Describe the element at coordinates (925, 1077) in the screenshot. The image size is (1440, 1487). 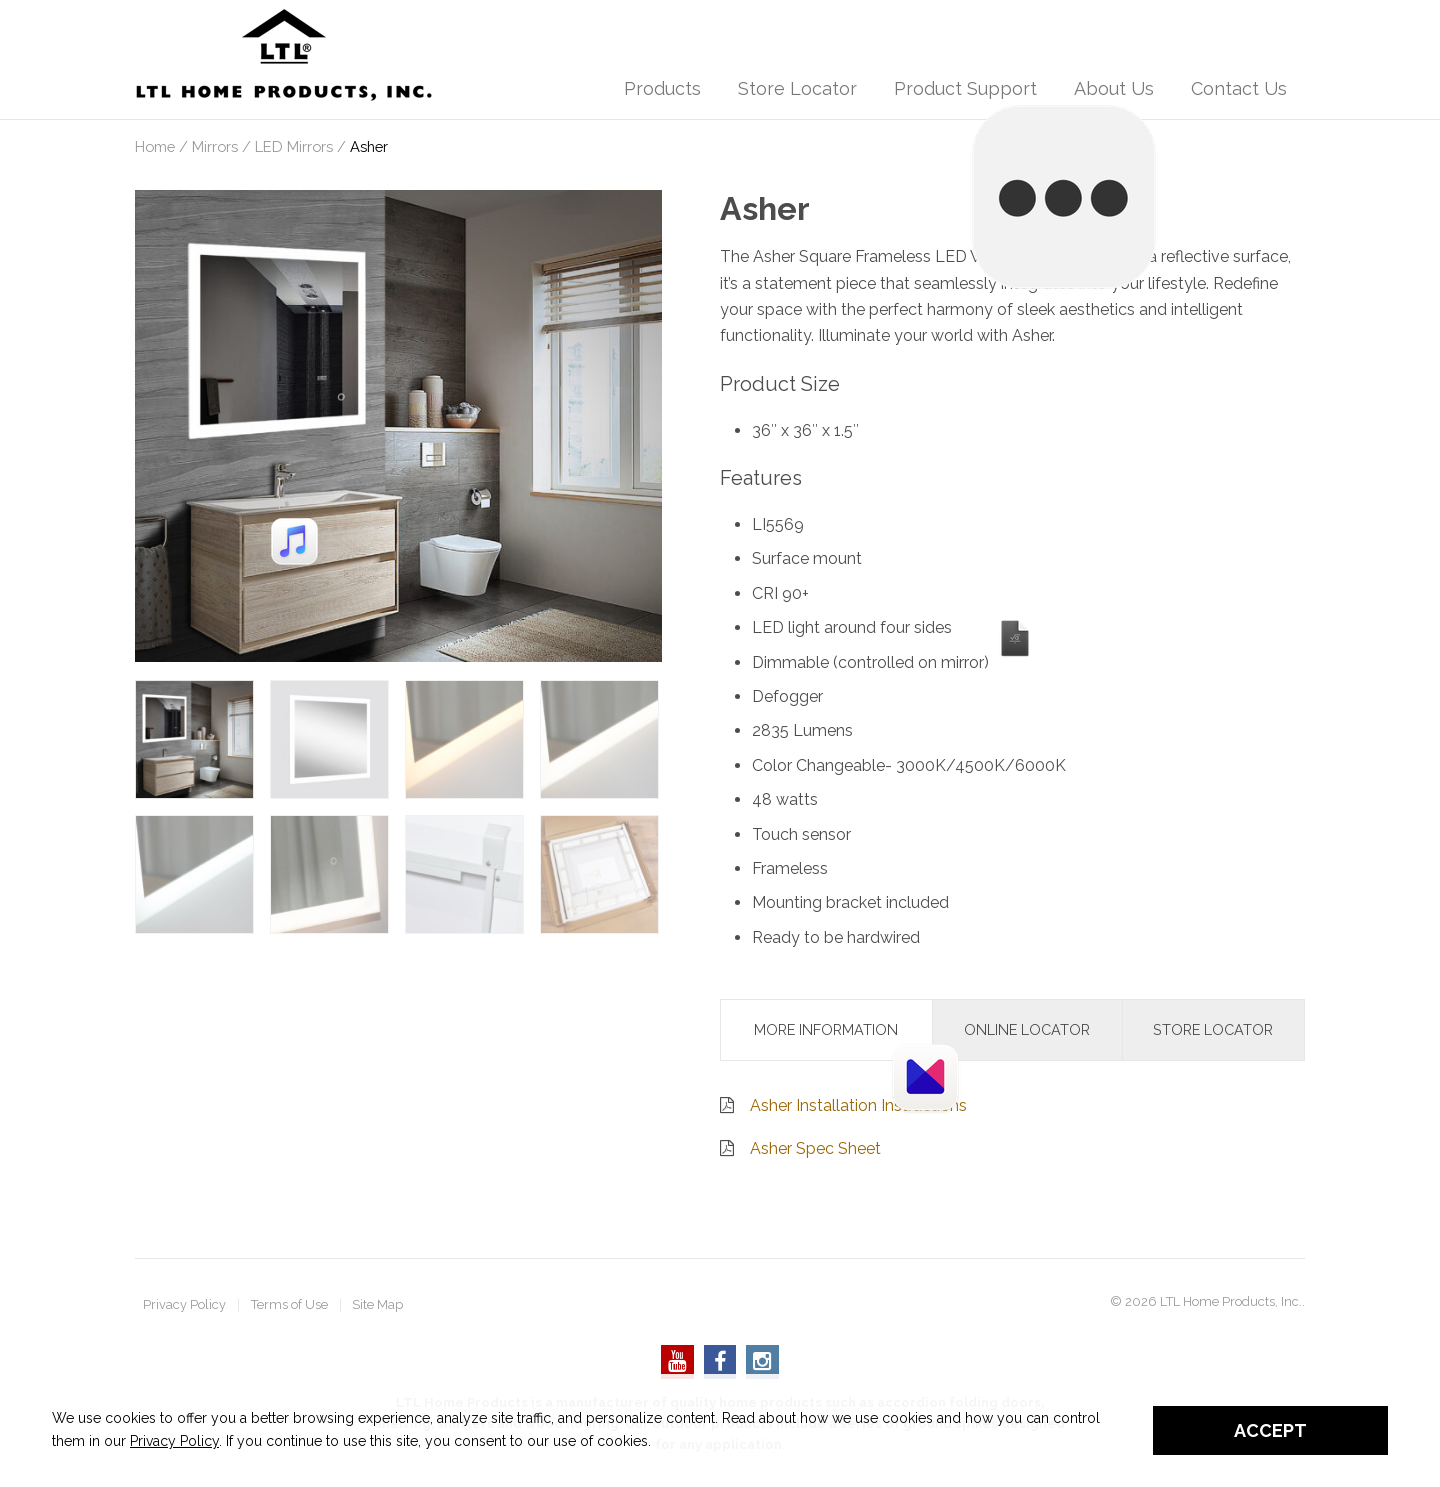
I see `open Moon FM podcast app` at that location.